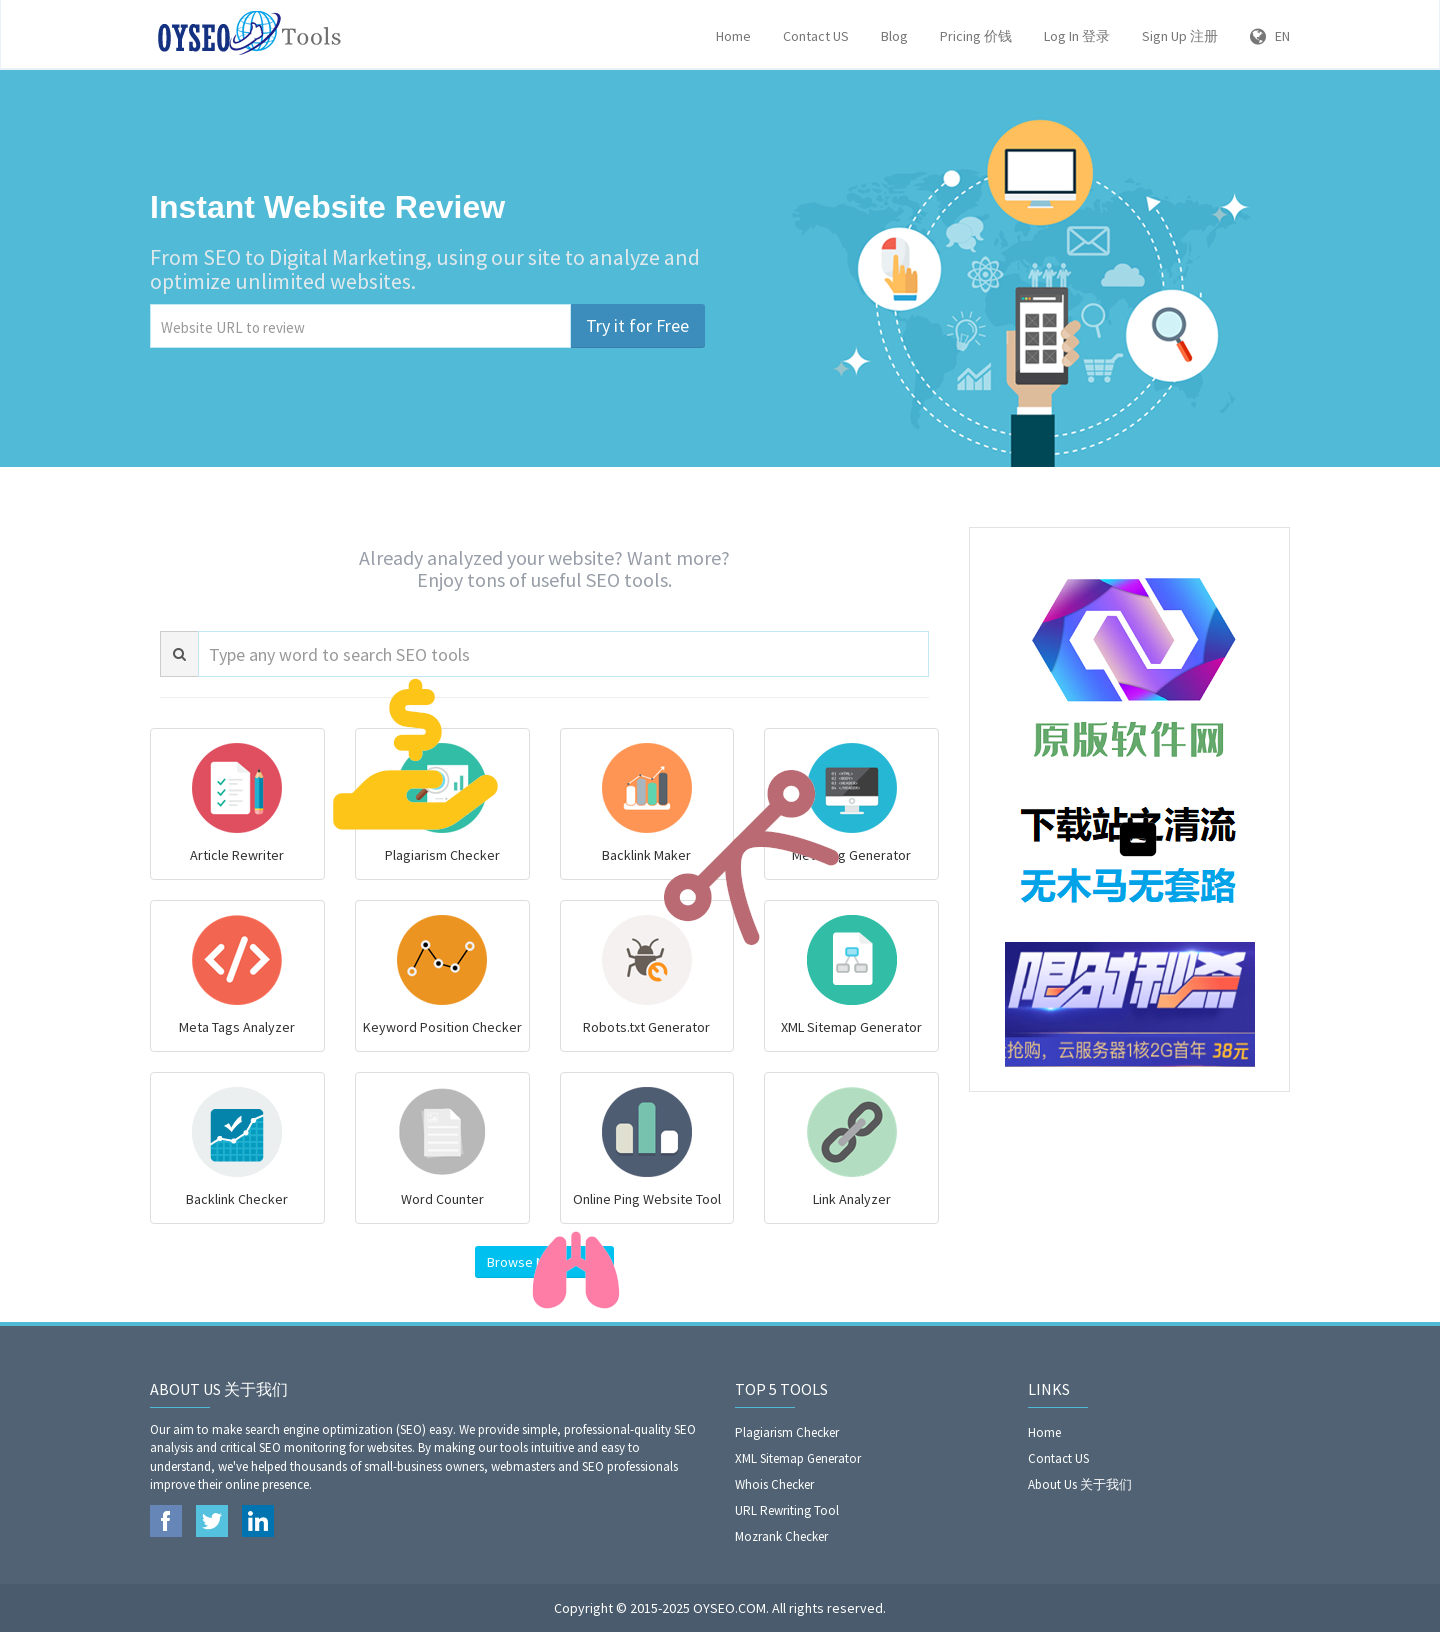 The height and width of the screenshot is (1632, 1440). What do you see at coordinates (415, 756) in the screenshot?
I see `make a payment or donation` at bounding box center [415, 756].